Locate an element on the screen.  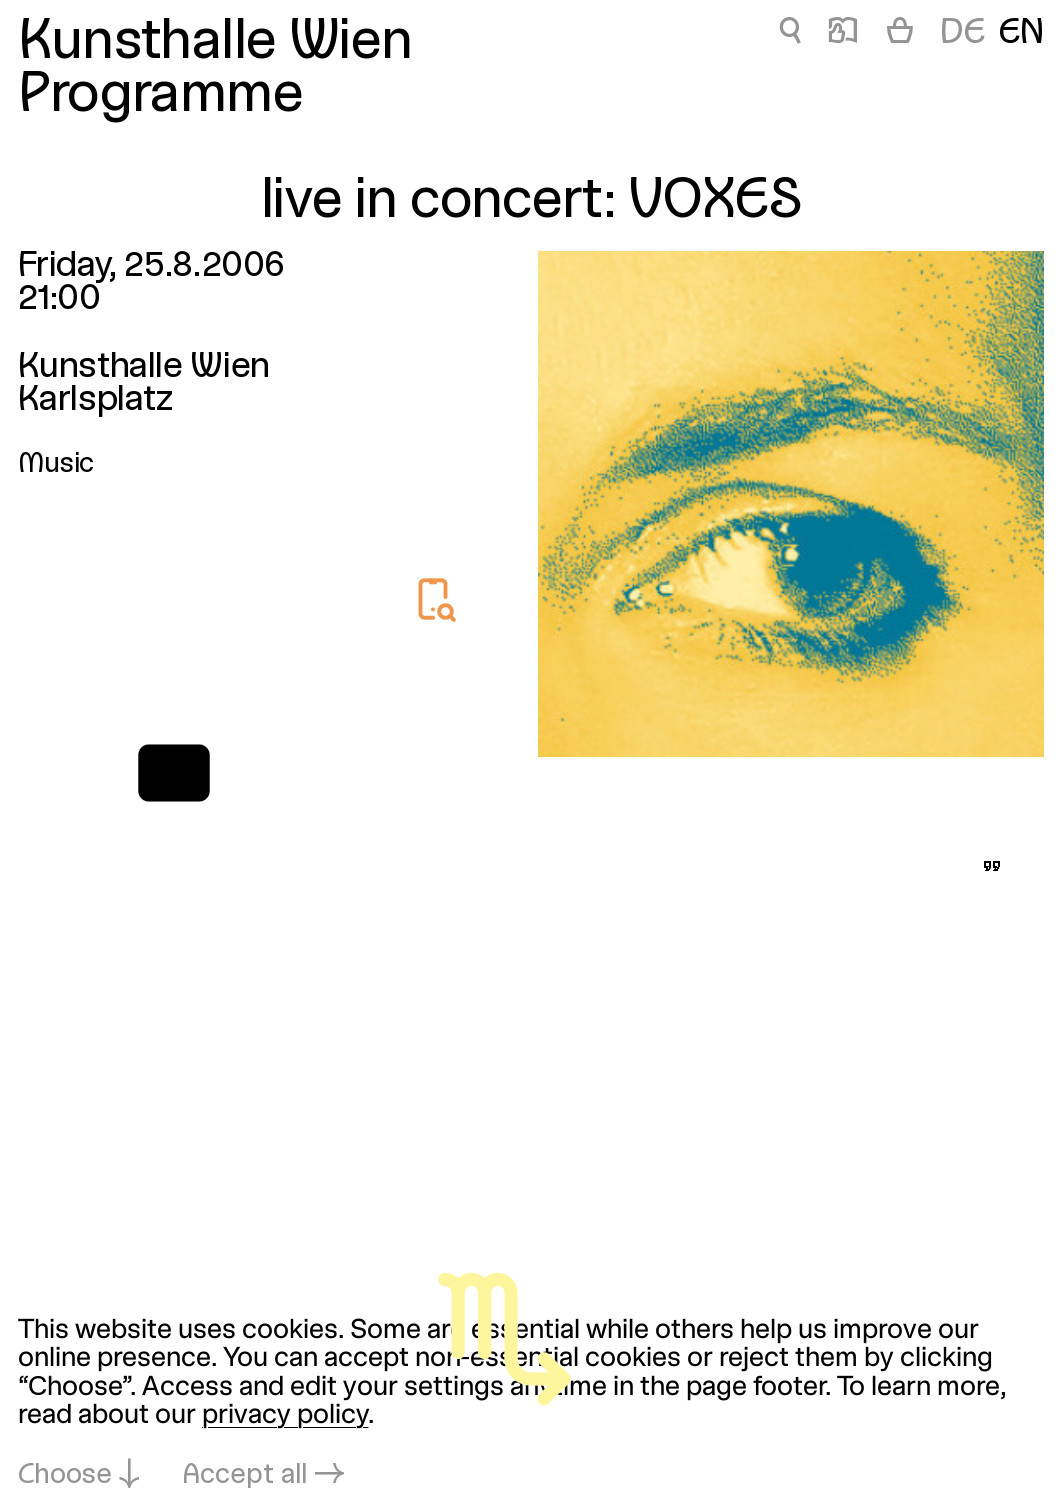
indicates scorpio zodiac sign is located at coordinates (504, 1332).